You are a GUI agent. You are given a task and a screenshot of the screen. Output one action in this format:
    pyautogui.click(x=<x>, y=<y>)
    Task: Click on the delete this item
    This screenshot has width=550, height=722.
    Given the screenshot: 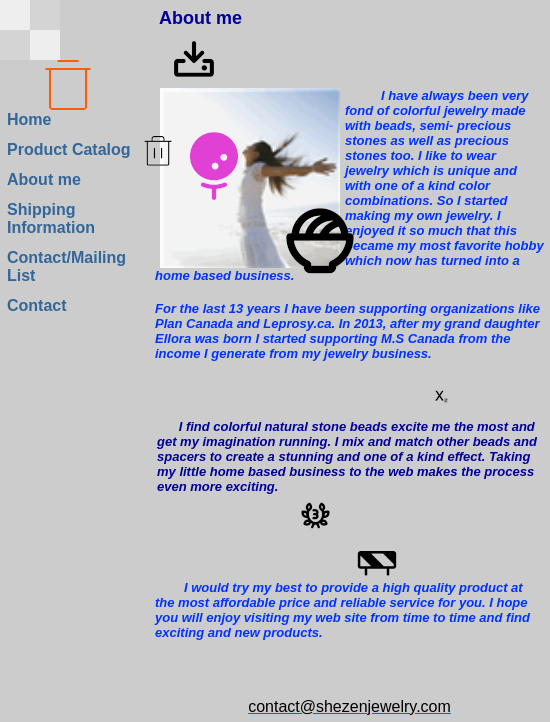 What is the action you would take?
    pyautogui.click(x=158, y=152)
    